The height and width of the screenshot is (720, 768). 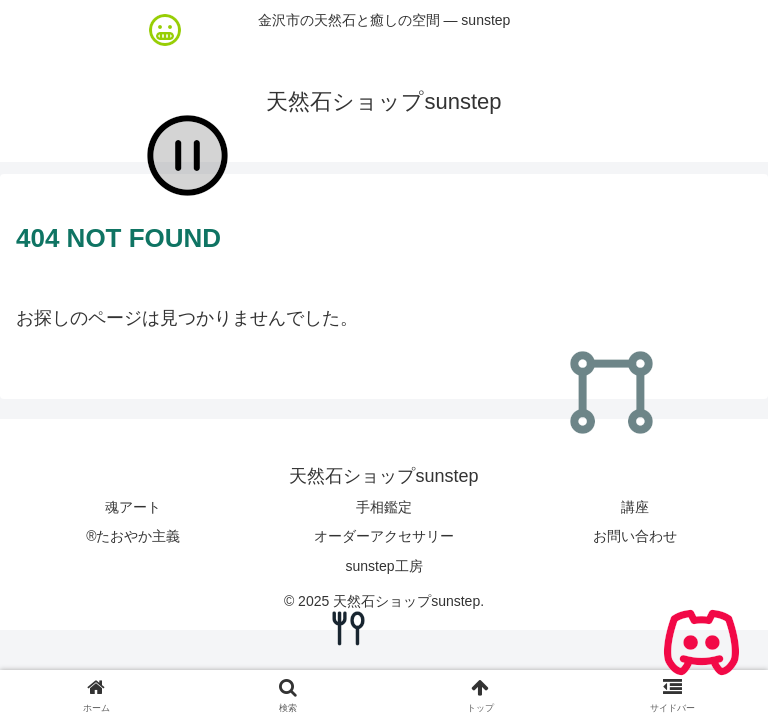 I want to click on connect nodes or create a path between points, so click(x=611, y=392).